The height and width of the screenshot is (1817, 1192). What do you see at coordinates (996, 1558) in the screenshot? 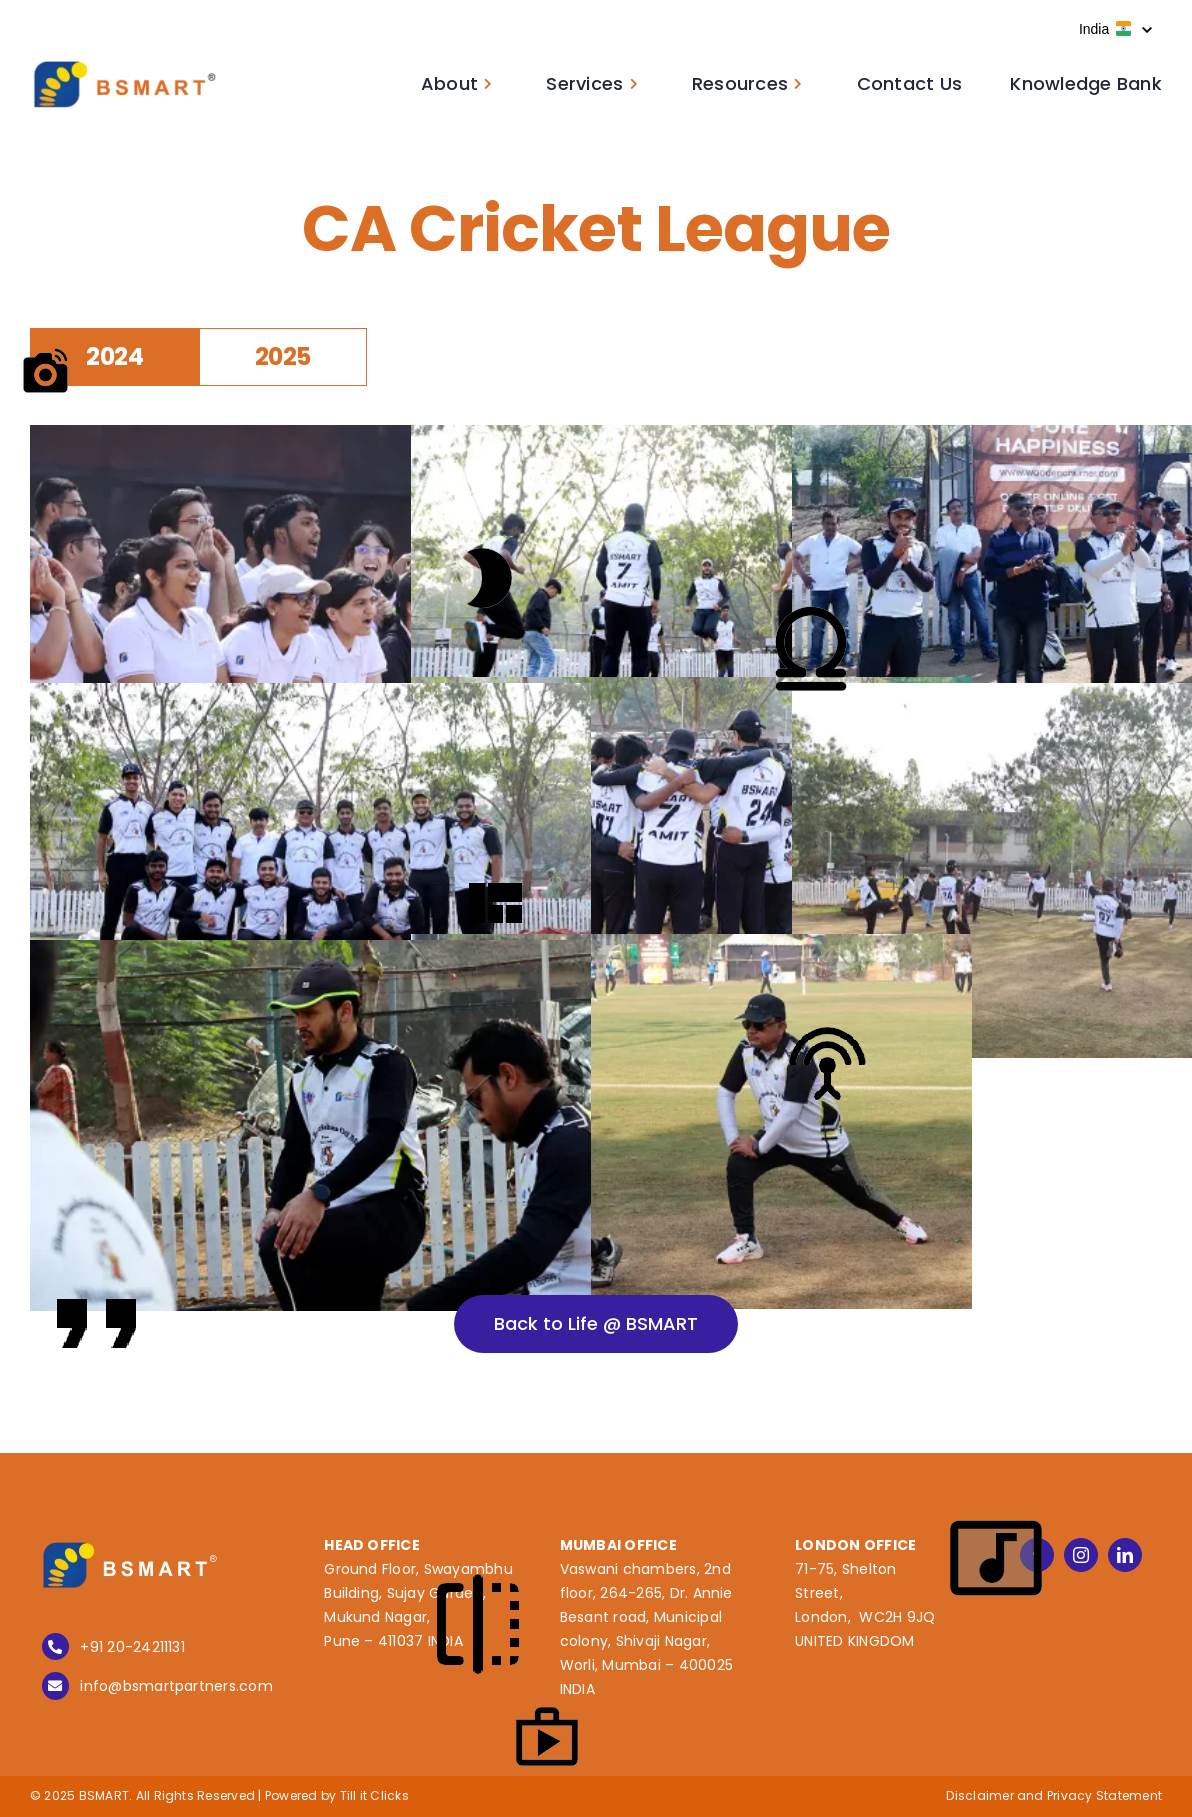
I see `play or view music videos` at bounding box center [996, 1558].